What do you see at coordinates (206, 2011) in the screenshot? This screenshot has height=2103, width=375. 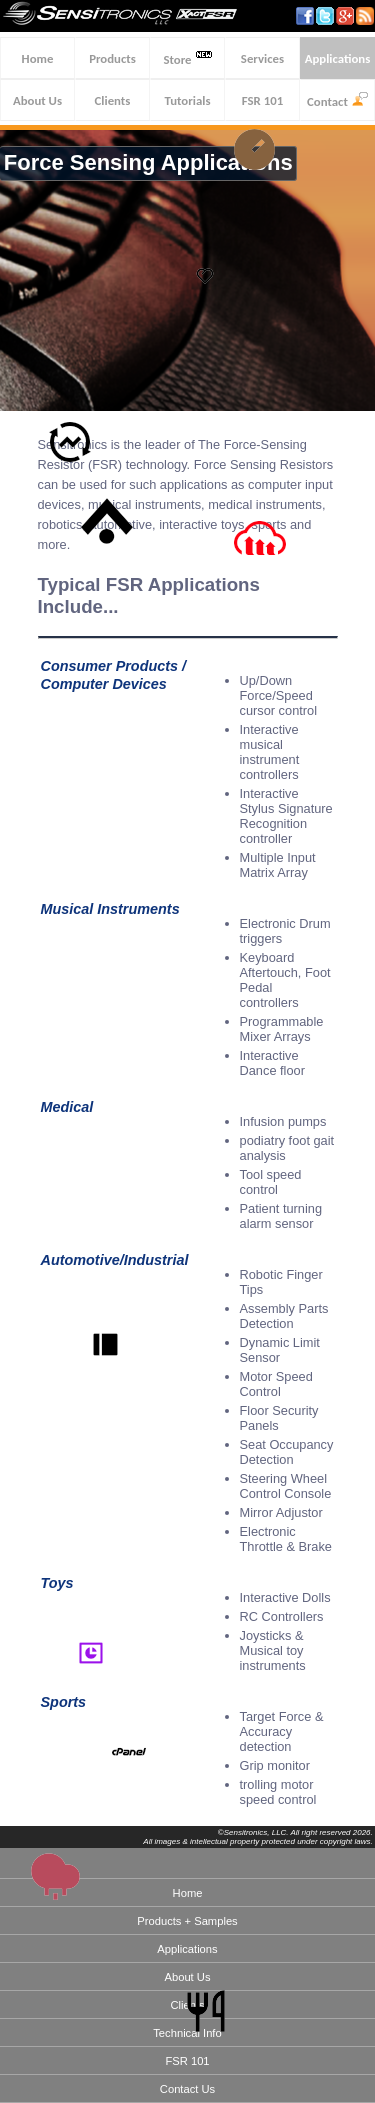 I see `find nearby restaurants` at bounding box center [206, 2011].